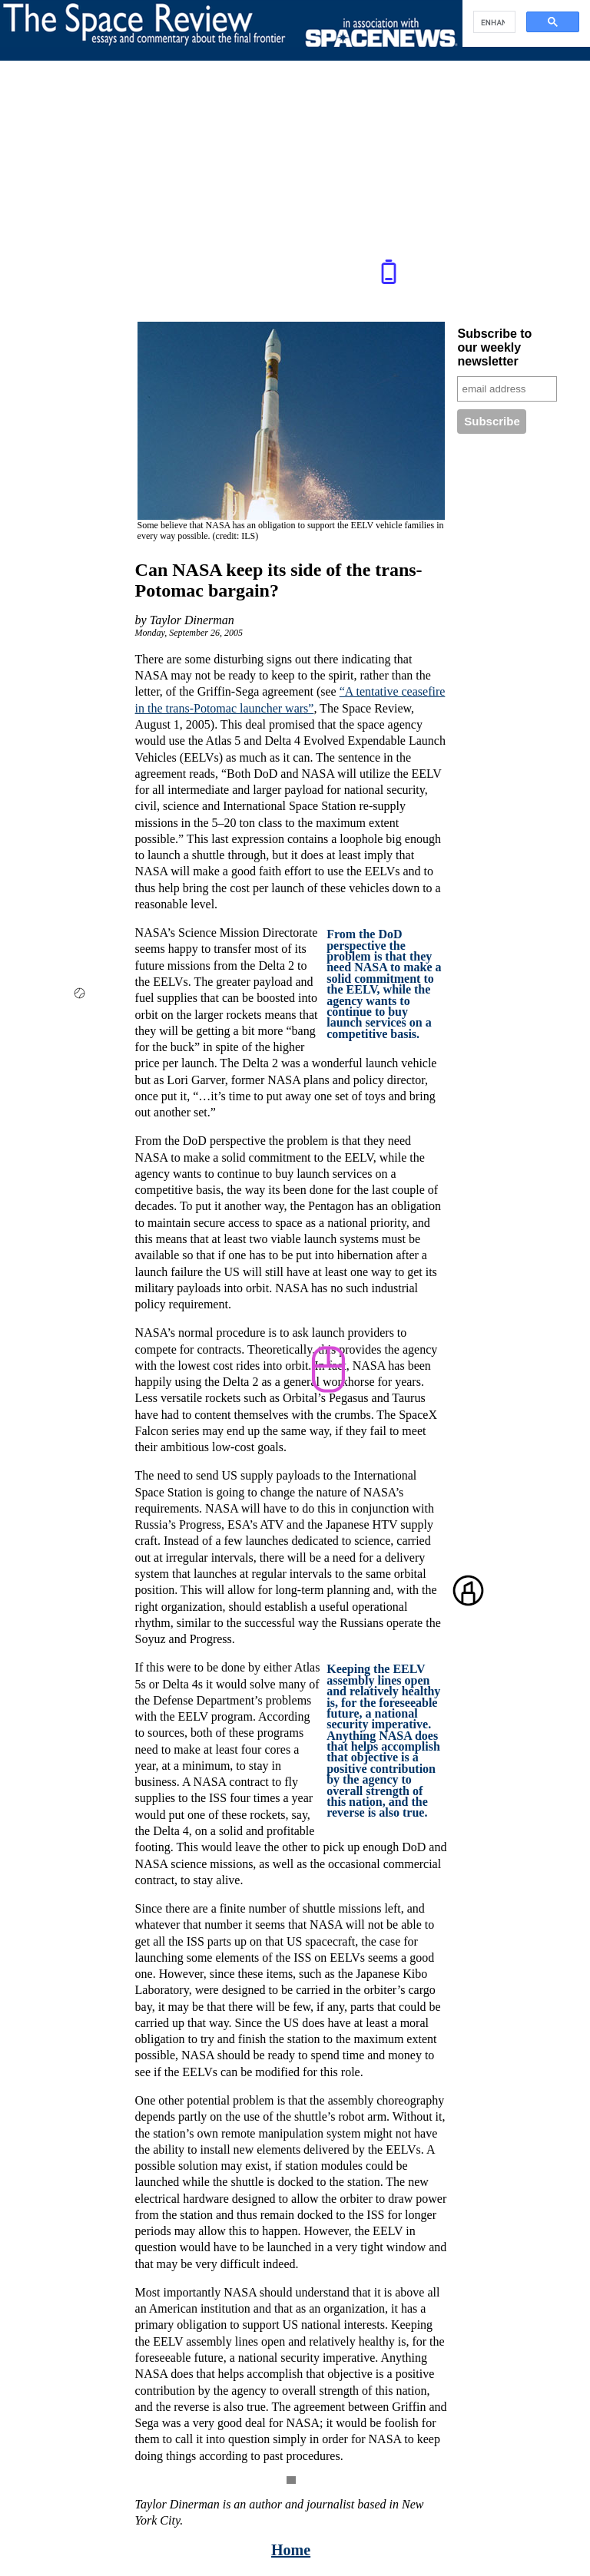 The width and height of the screenshot is (590, 2576). I want to click on highlight or mark selected text, so click(468, 1590).